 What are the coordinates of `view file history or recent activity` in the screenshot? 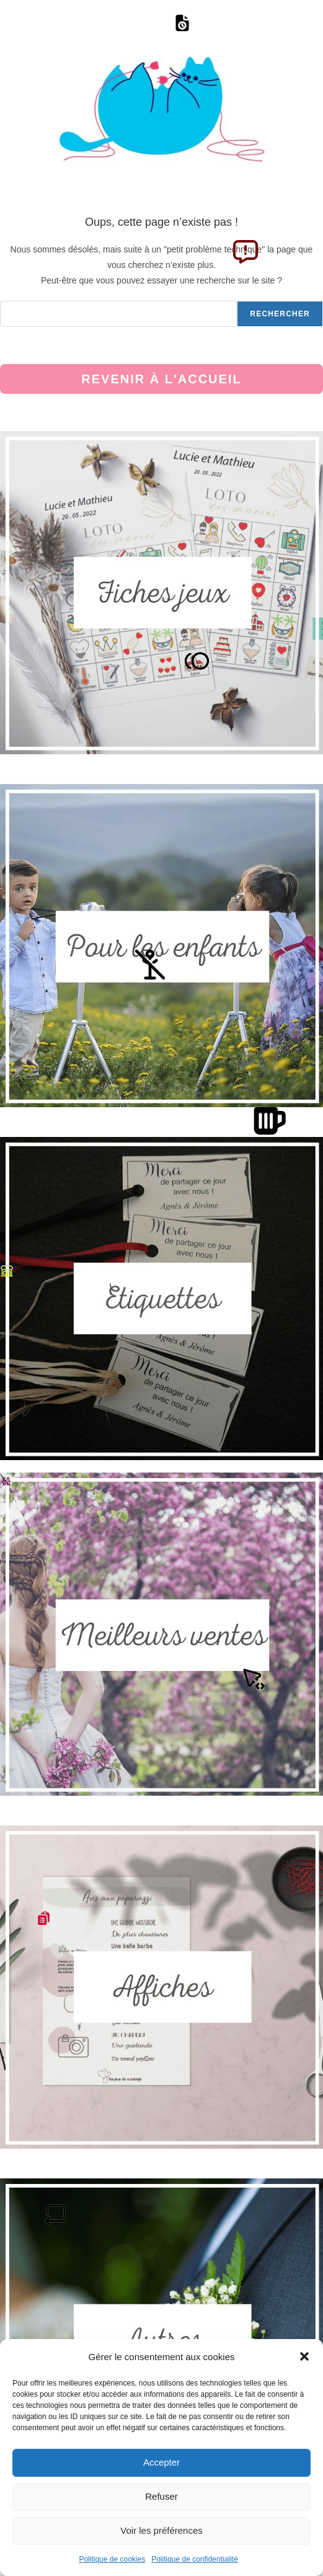 It's located at (182, 23).